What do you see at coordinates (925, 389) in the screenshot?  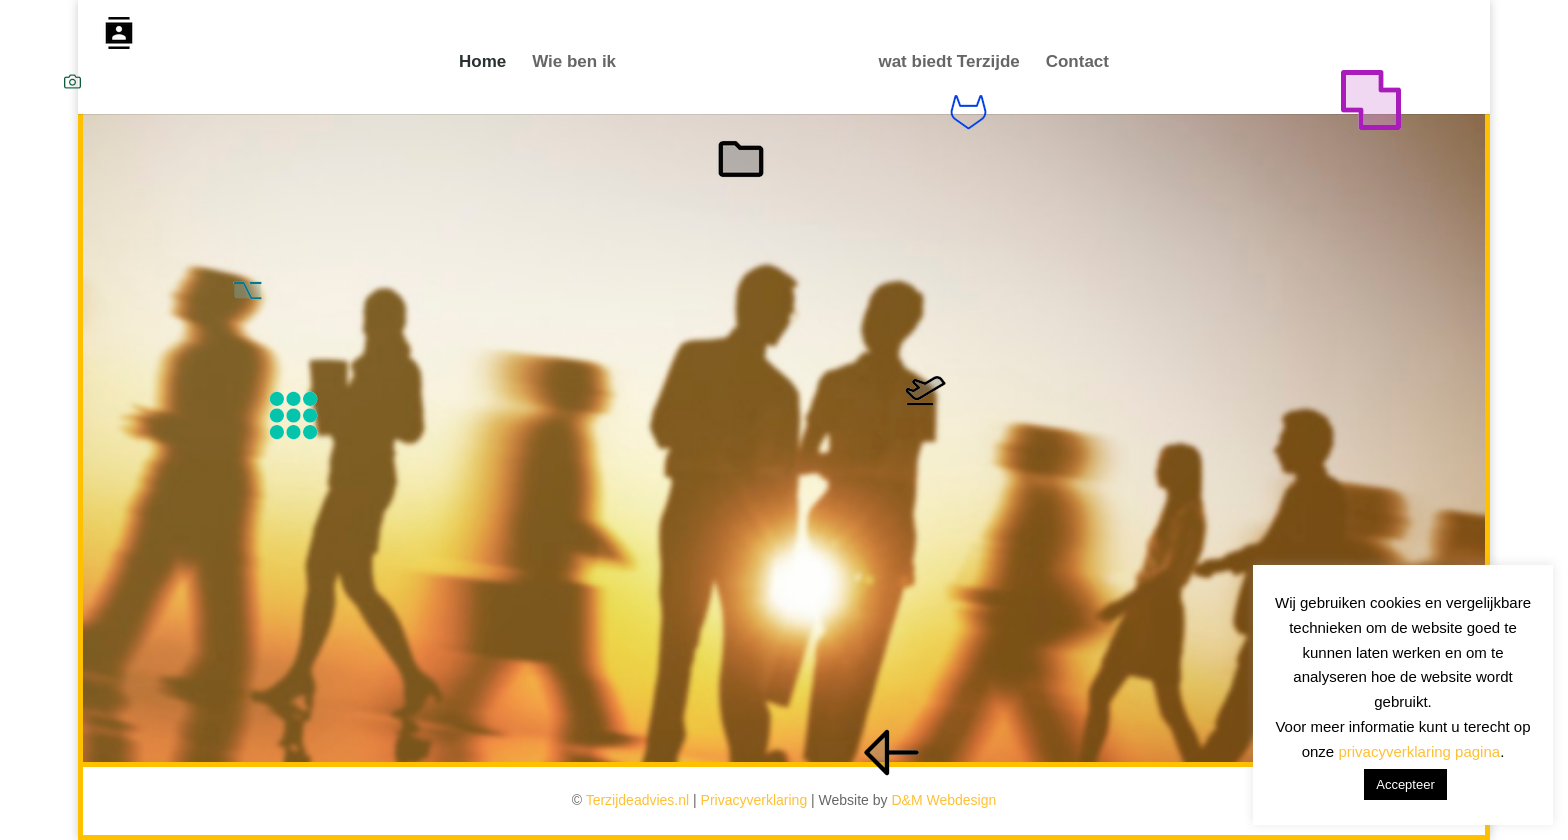 I see `flight departure or takeoff status` at bounding box center [925, 389].